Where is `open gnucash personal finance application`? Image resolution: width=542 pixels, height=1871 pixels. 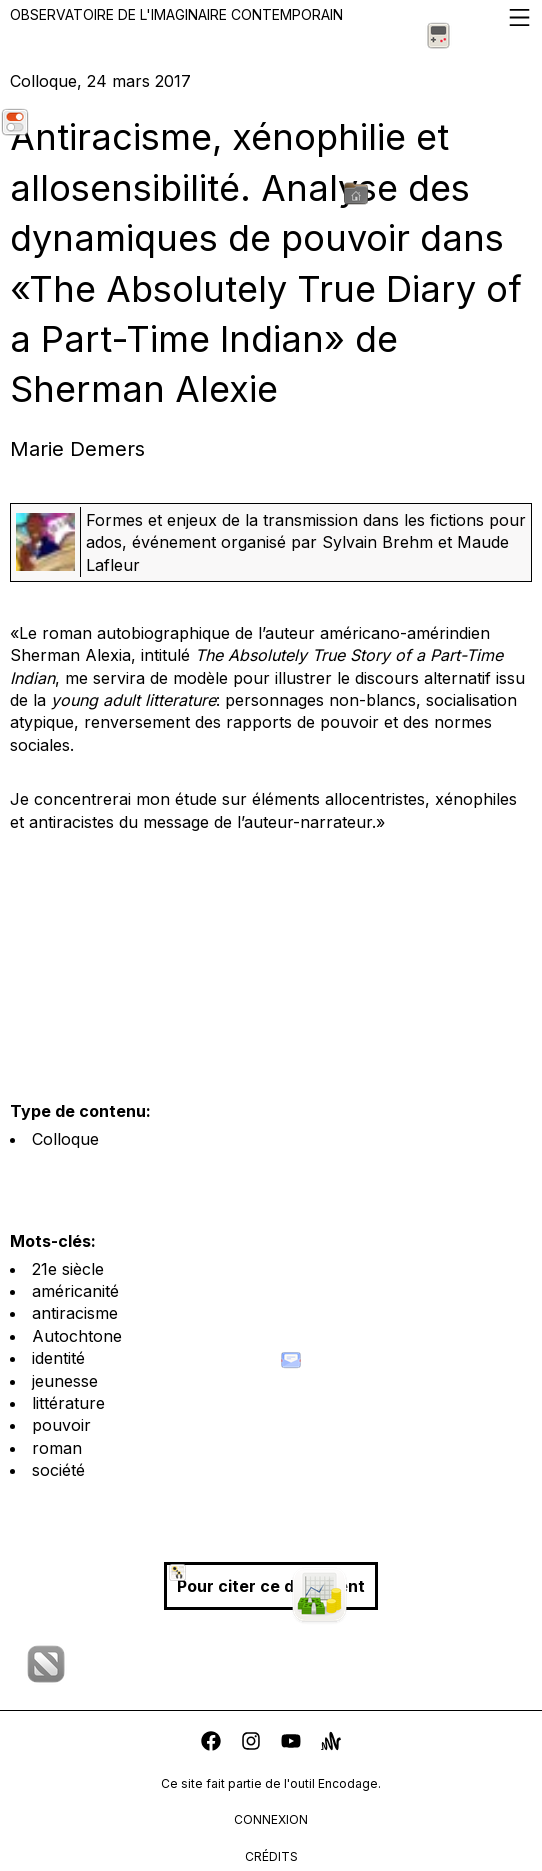
open gnucash personal finance application is located at coordinates (319, 1594).